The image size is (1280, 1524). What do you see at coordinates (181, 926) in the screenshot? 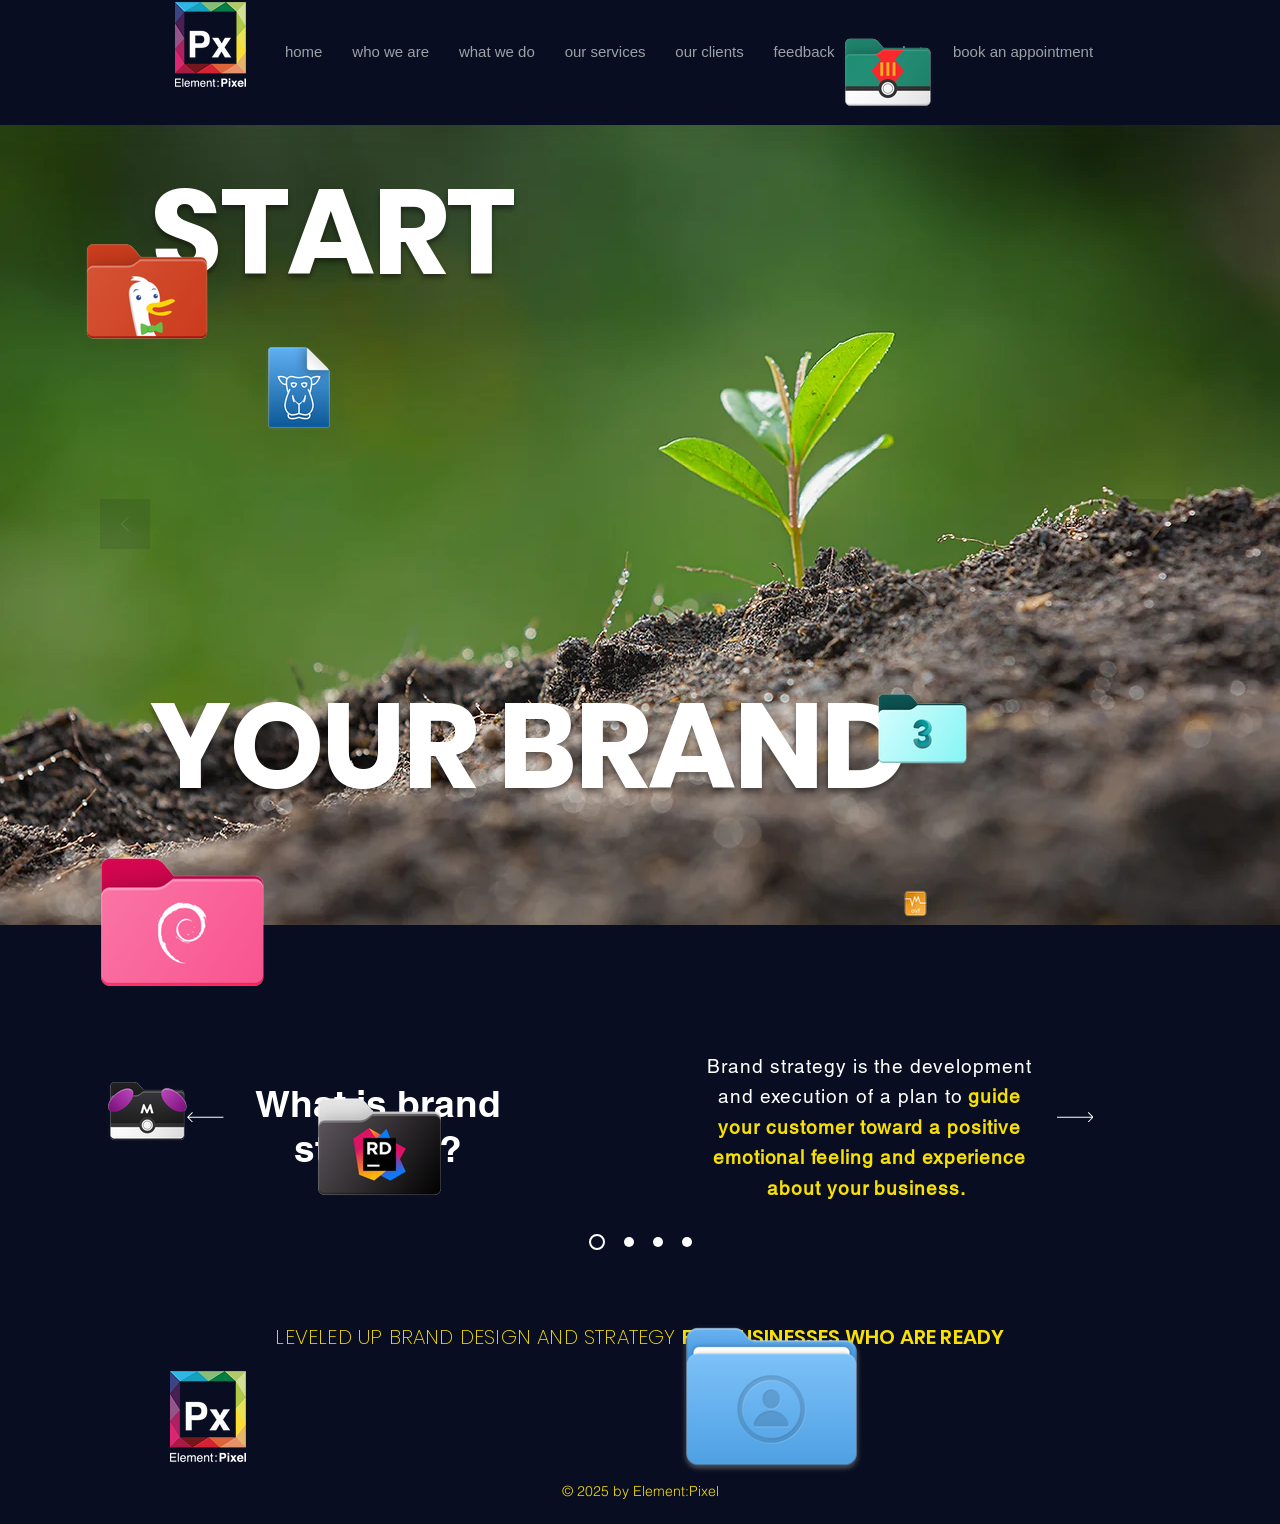
I see `folder containing debian linux files` at bounding box center [181, 926].